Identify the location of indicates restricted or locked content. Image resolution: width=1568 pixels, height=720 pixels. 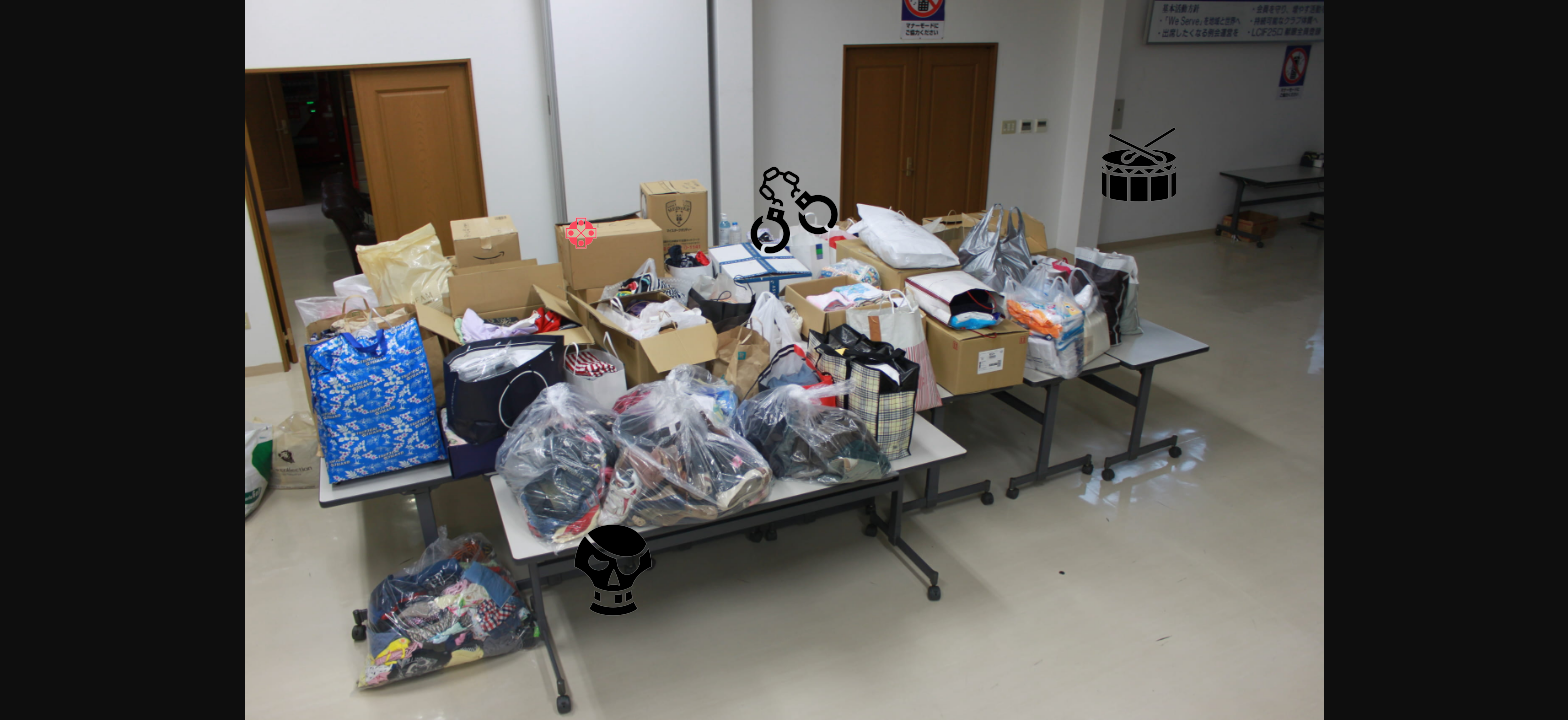
(794, 210).